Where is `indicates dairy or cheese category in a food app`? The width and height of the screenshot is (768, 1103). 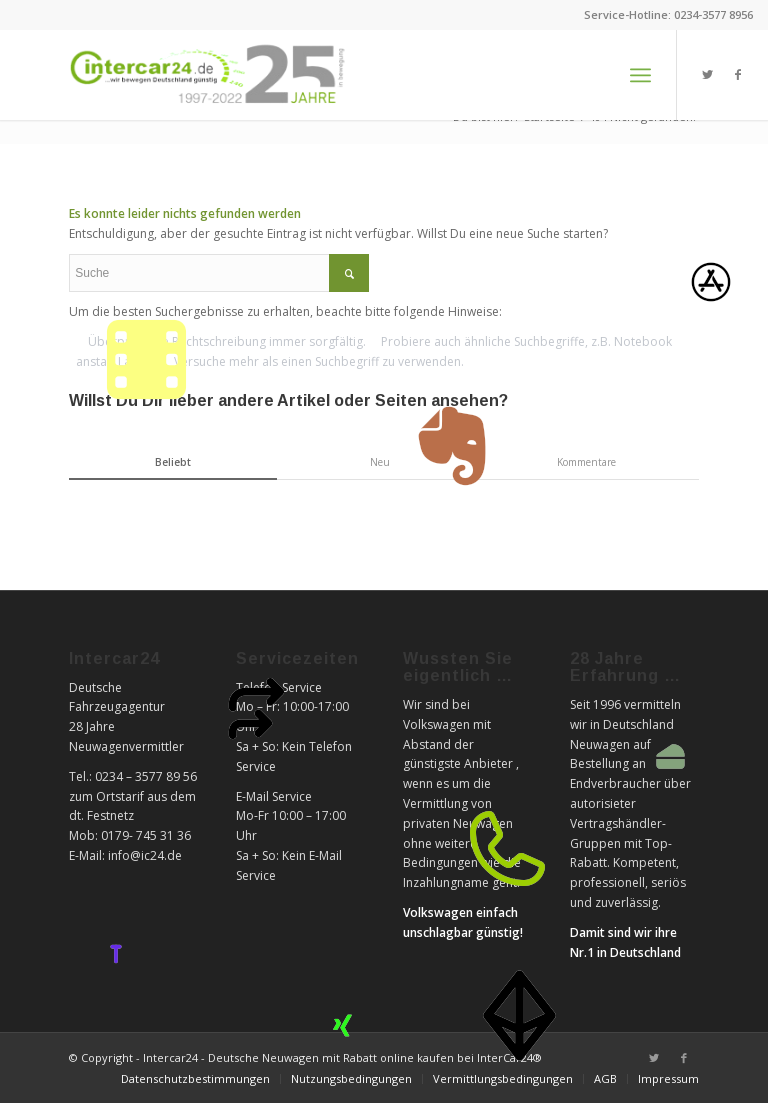 indicates dairy or cheese category in a food app is located at coordinates (670, 756).